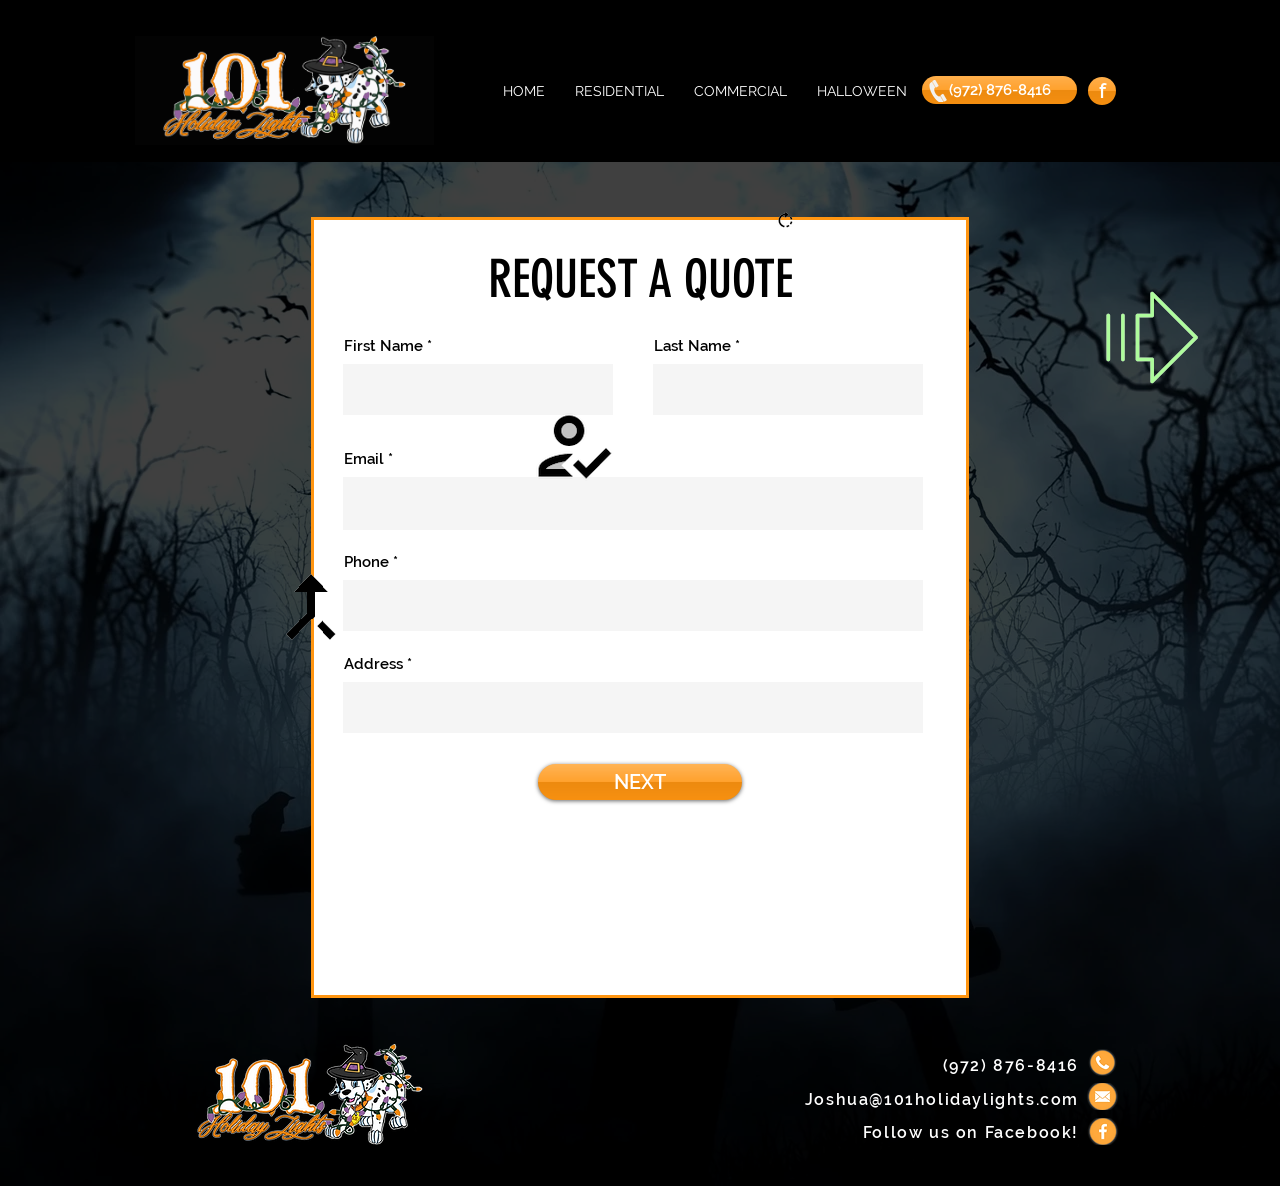  What do you see at coordinates (573, 446) in the screenshot?
I see `user registration completed successfully` at bounding box center [573, 446].